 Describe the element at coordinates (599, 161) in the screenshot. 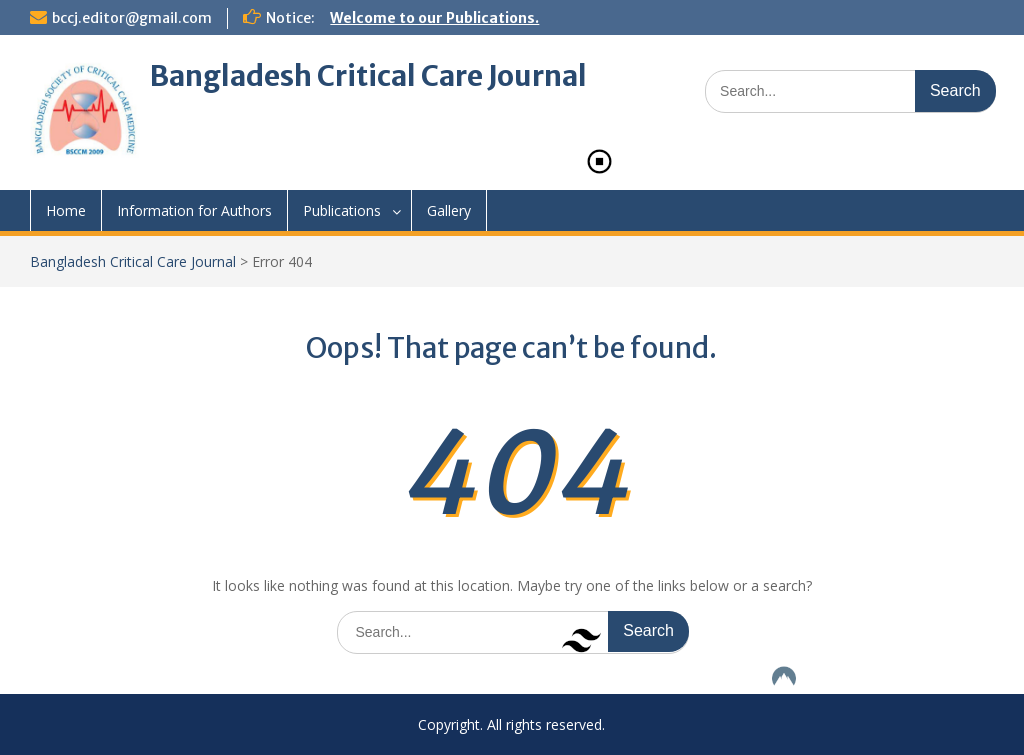

I see `stop media playback` at that location.